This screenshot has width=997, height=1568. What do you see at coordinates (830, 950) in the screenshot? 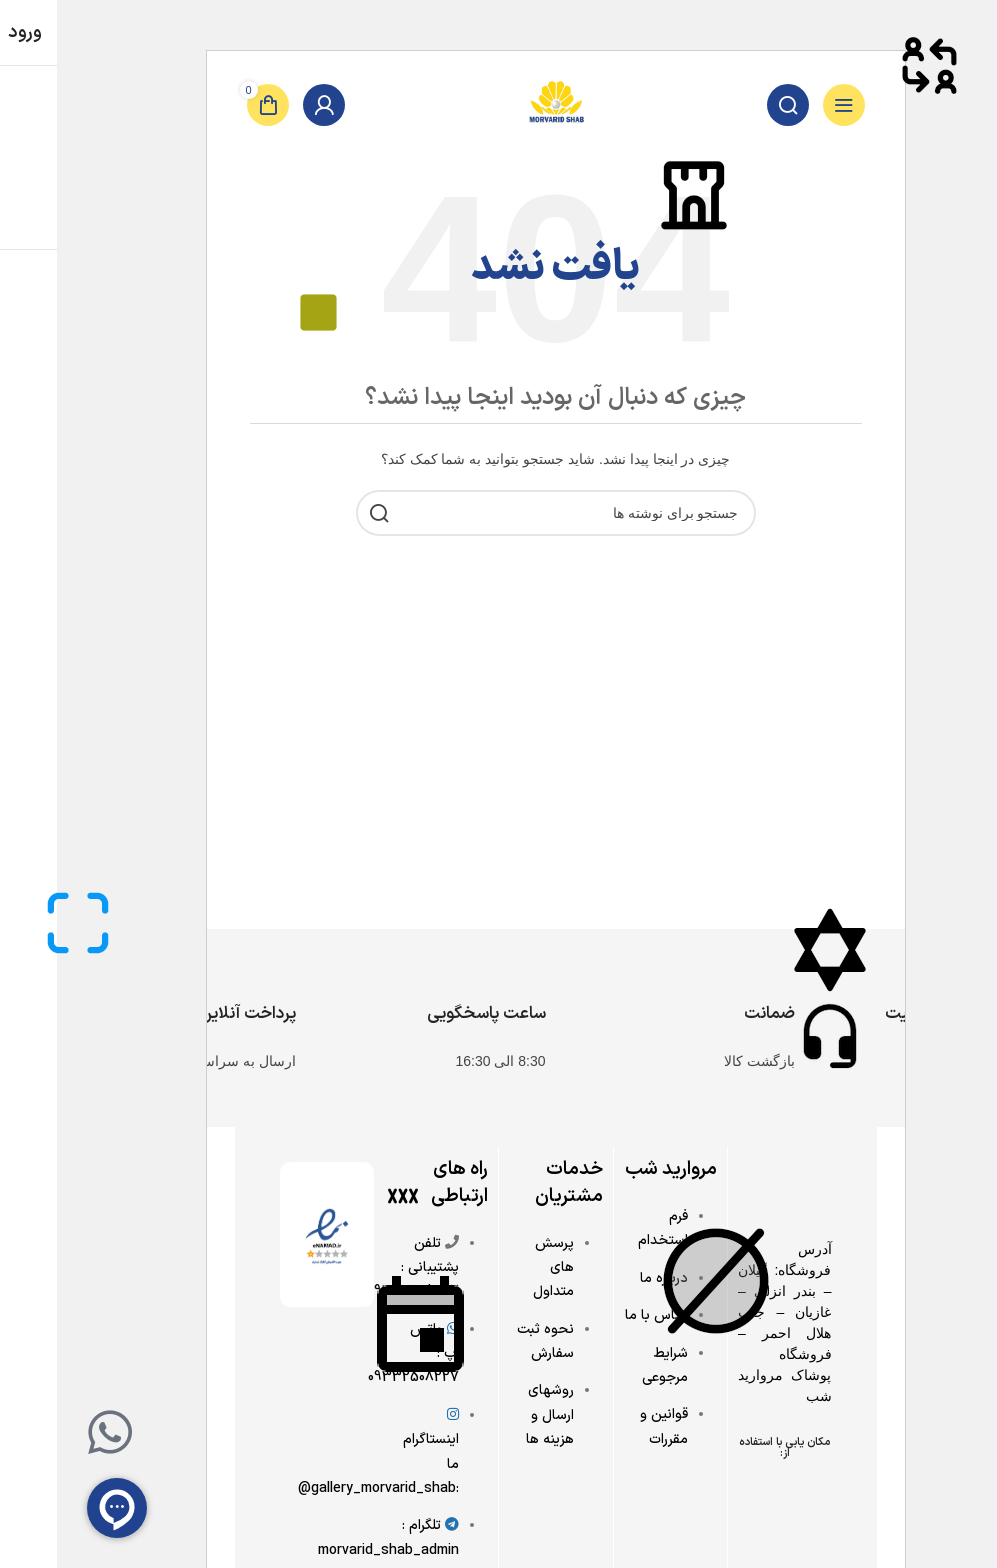
I see `indicates jewish or hebrew content` at bounding box center [830, 950].